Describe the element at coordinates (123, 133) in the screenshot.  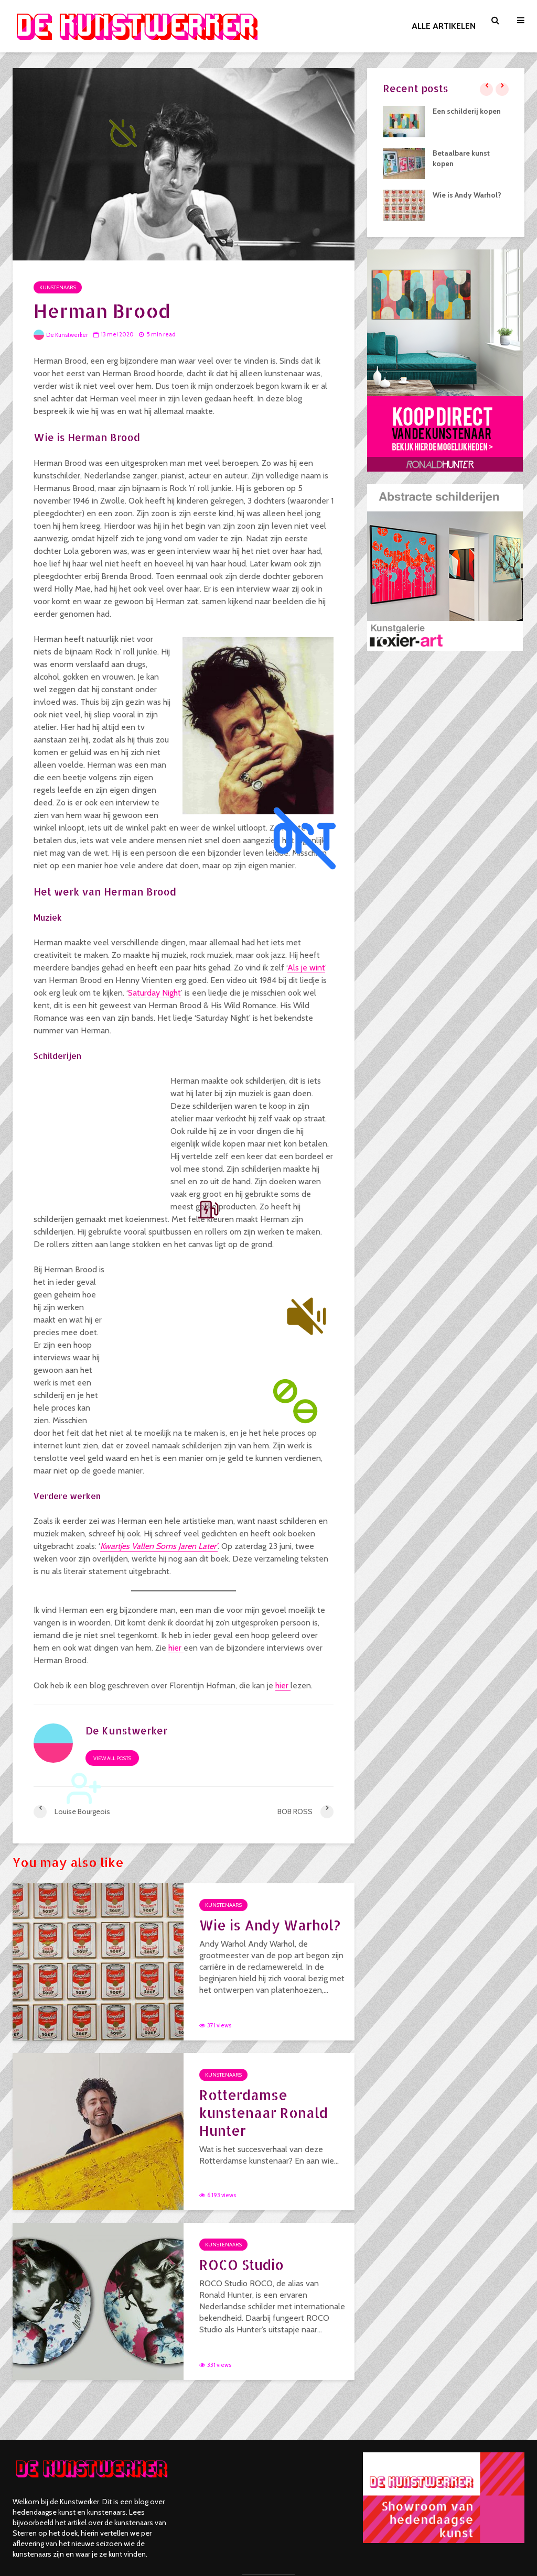
I see `power off or shutdown disabled` at that location.